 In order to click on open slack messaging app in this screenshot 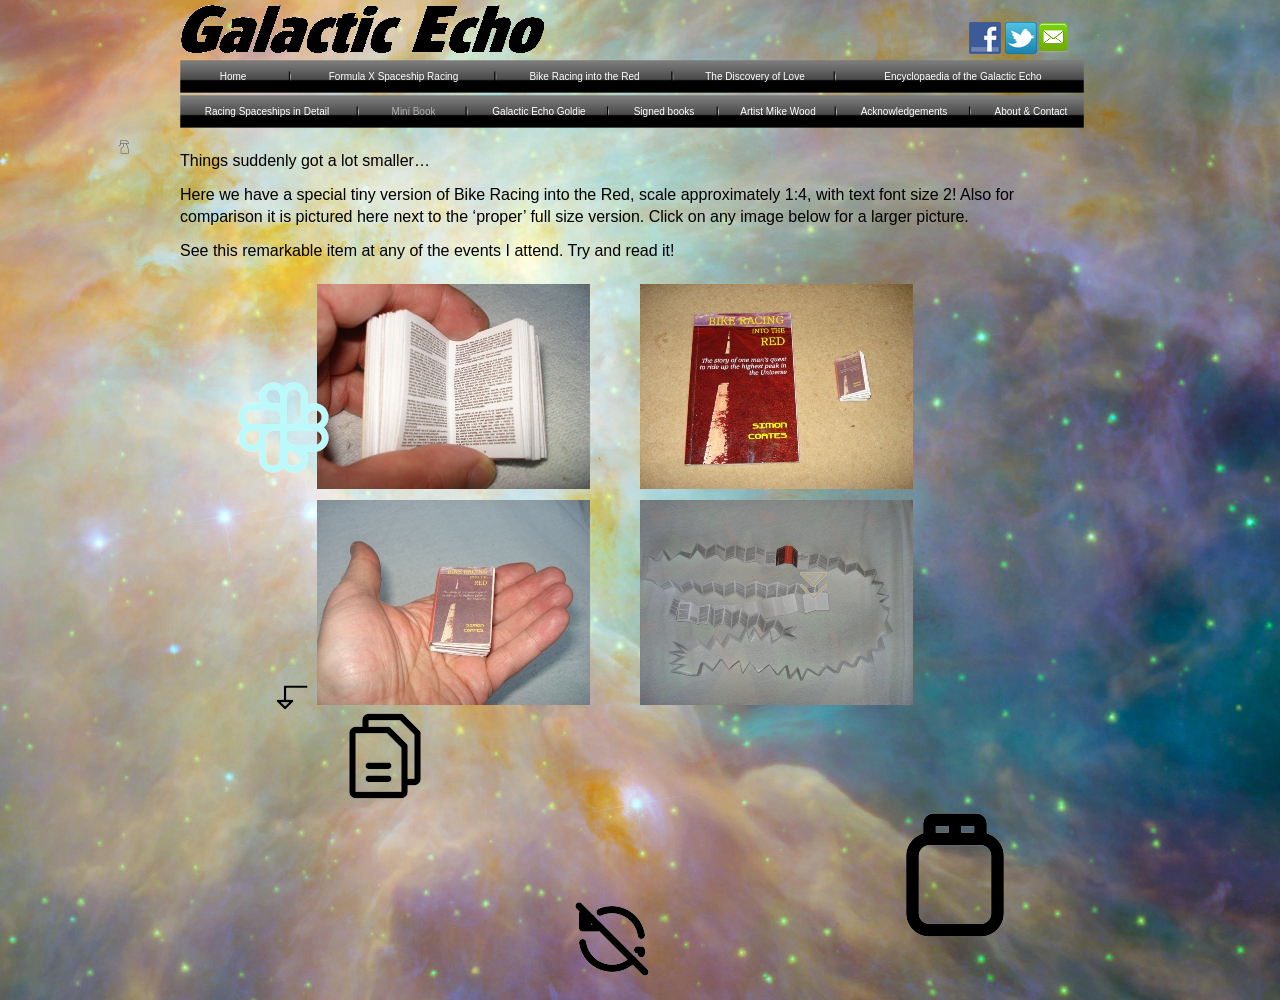, I will do `click(283, 427)`.